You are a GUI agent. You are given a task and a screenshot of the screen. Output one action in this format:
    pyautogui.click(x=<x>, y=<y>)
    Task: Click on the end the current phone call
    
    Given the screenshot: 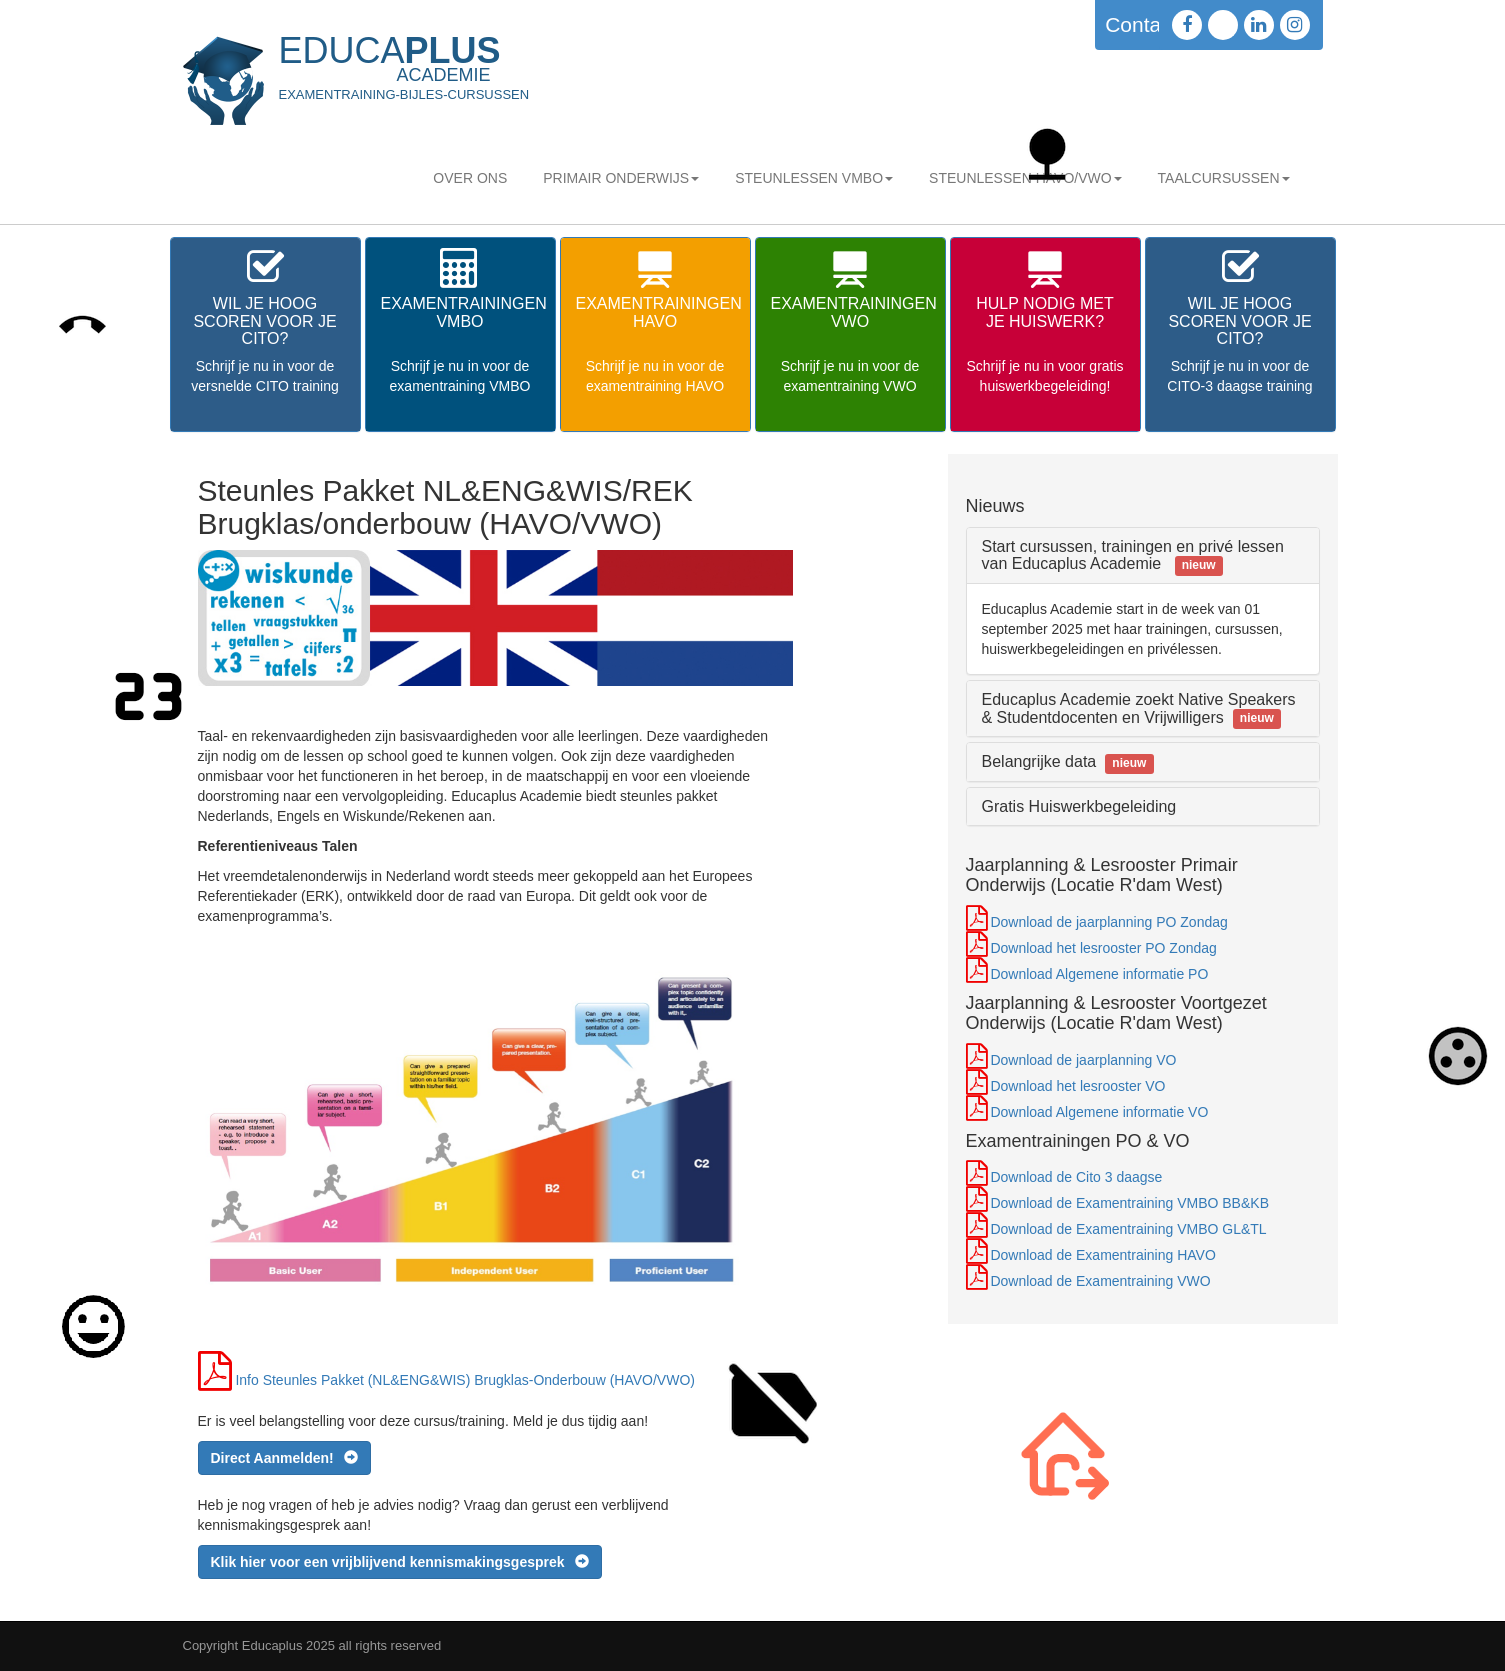 What is the action you would take?
    pyautogui.click(x=82, y=325)
    